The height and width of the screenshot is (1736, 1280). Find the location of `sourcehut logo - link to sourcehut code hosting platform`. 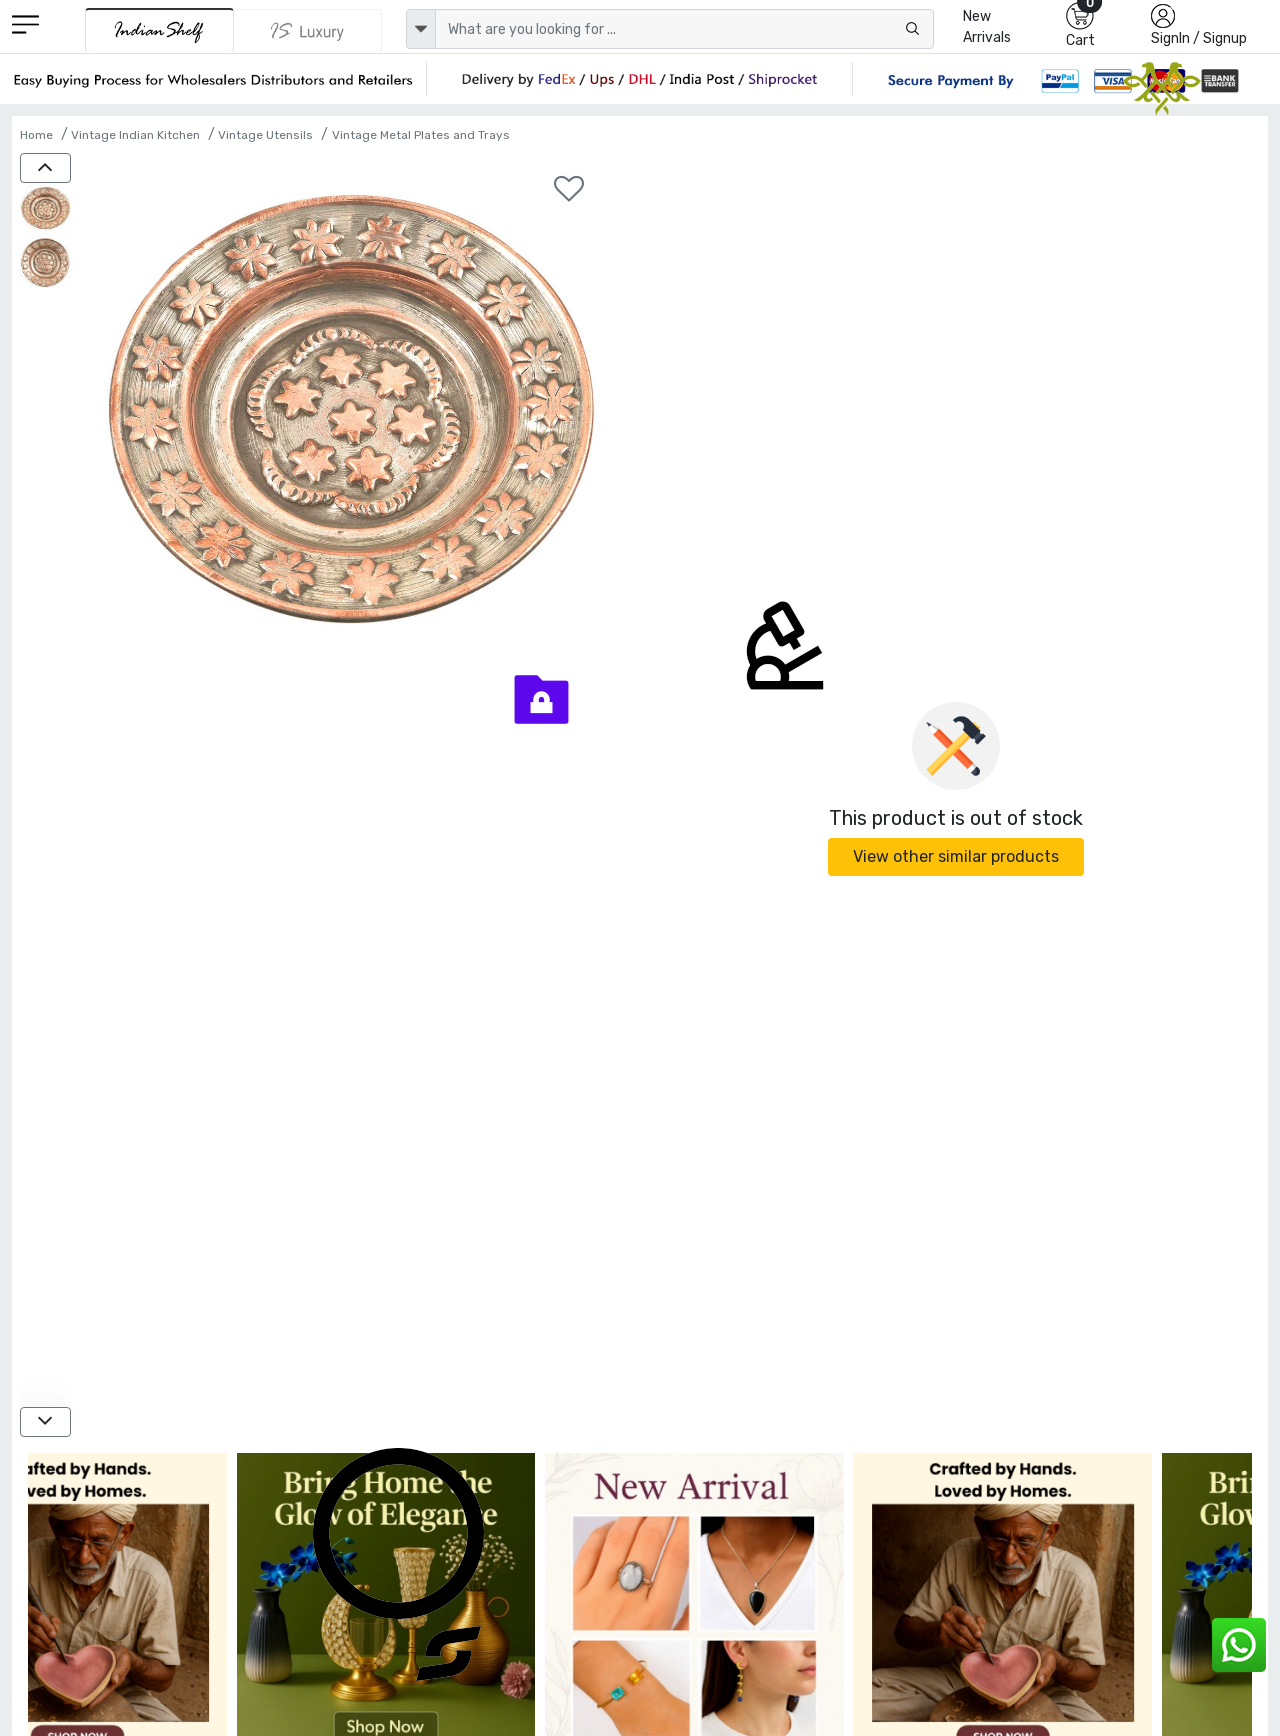

sourcehut logo - link to sourcehut code hosting platform is located at coordinates (398, 1533).